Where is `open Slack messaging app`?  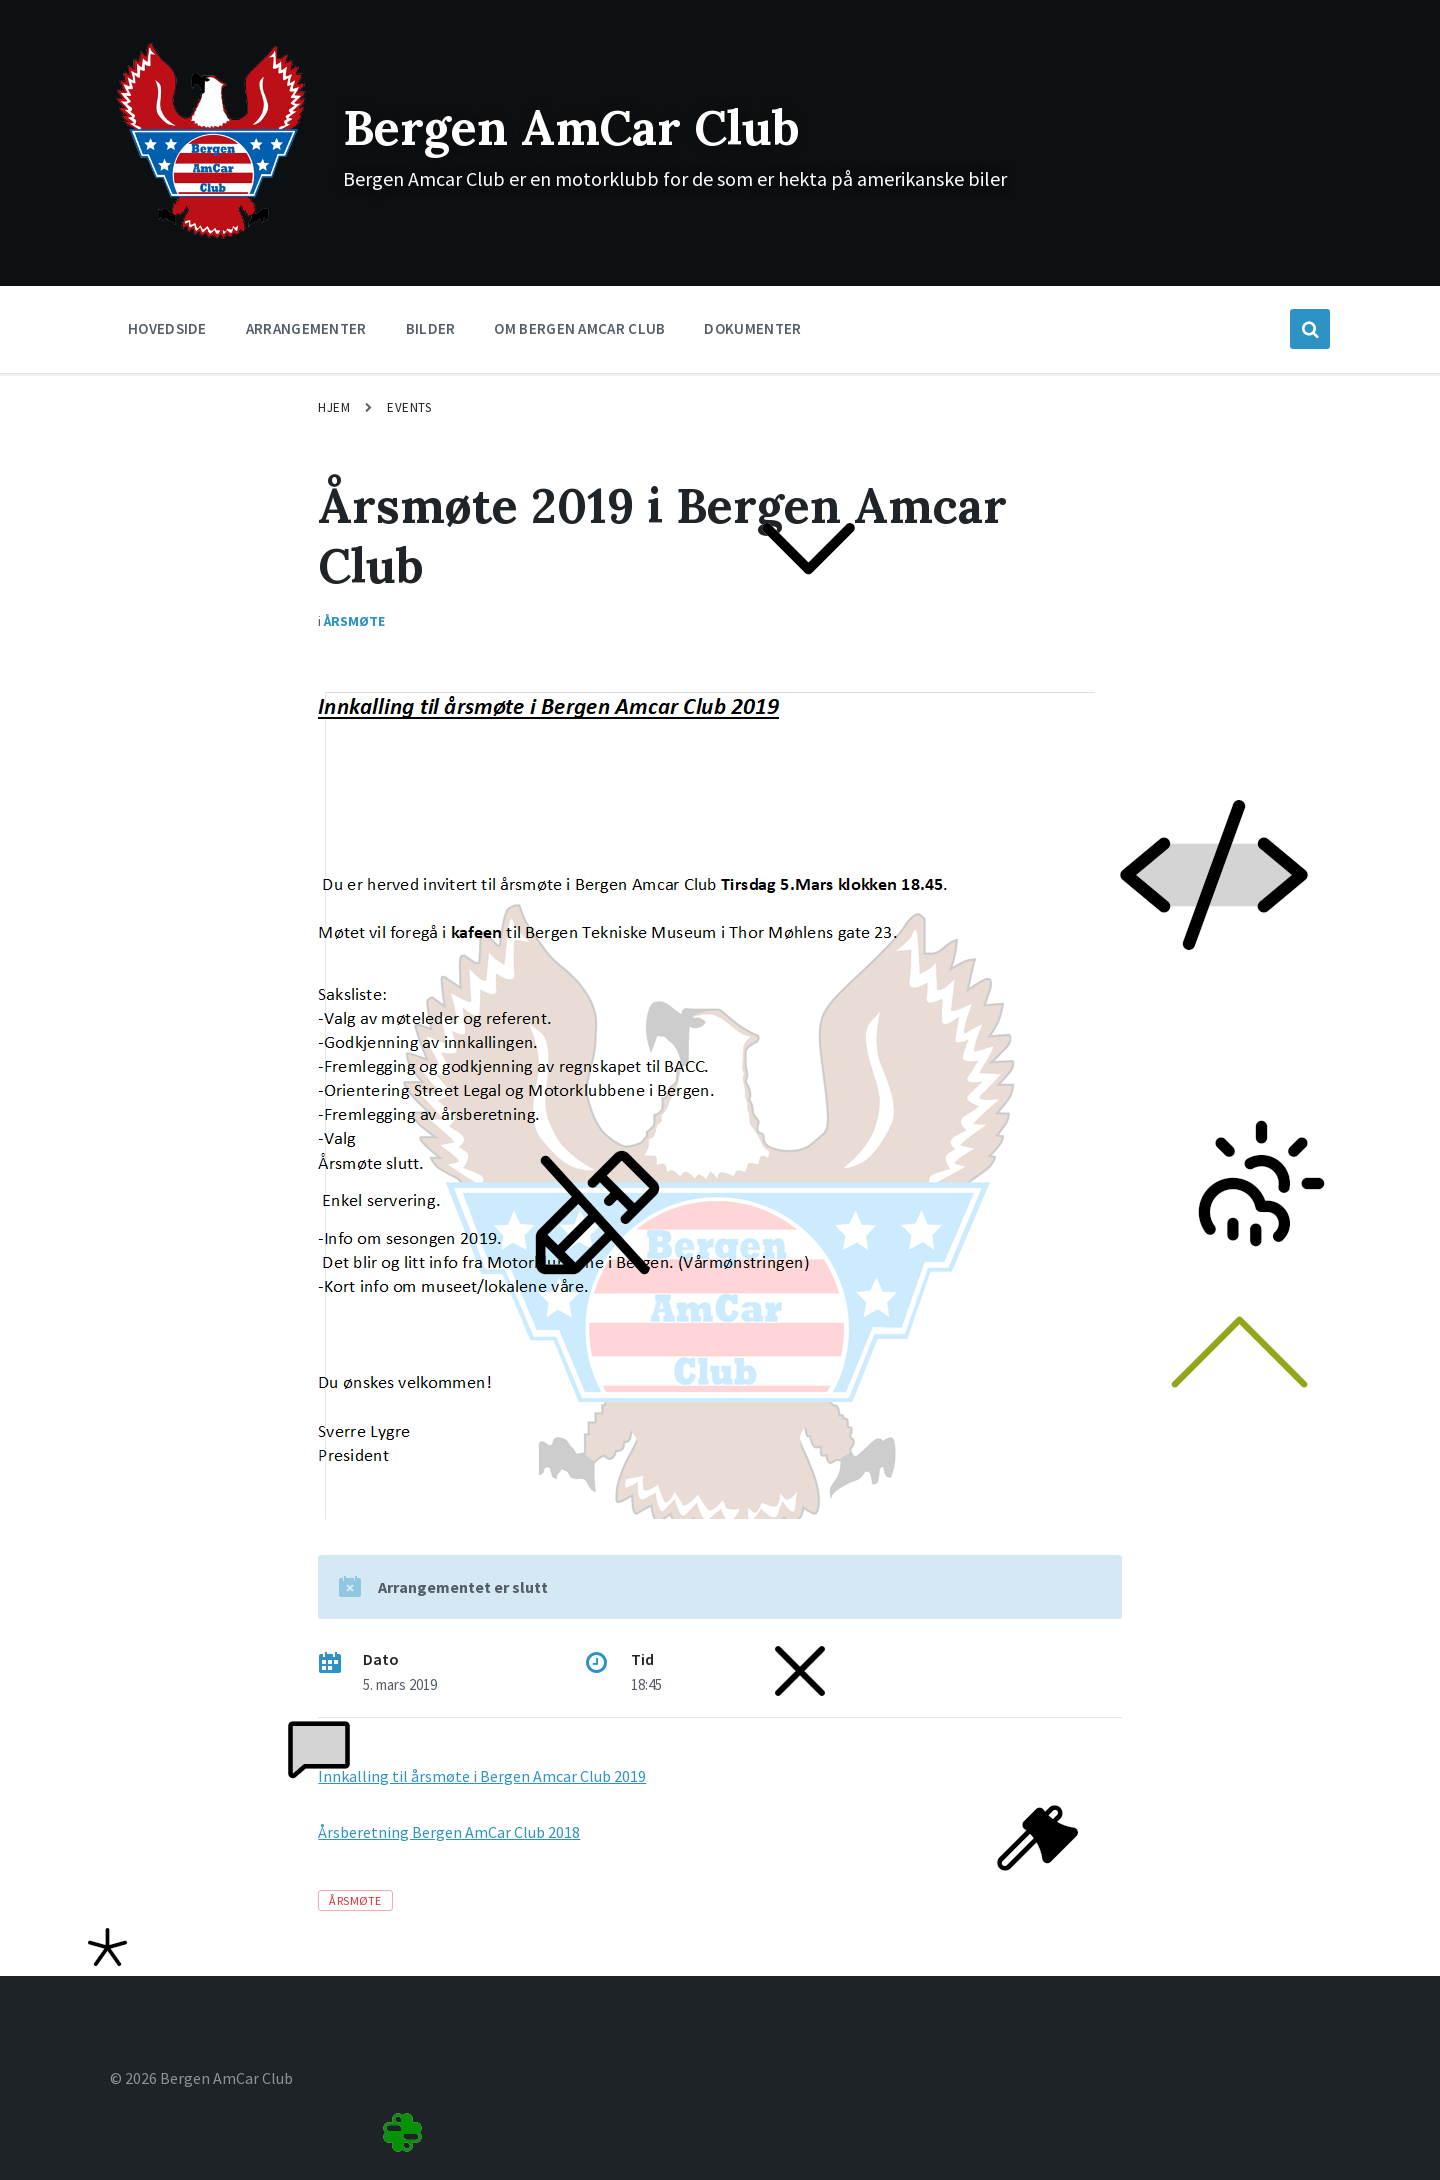
open Slack messaging app is located at coordinates (402, 2132).